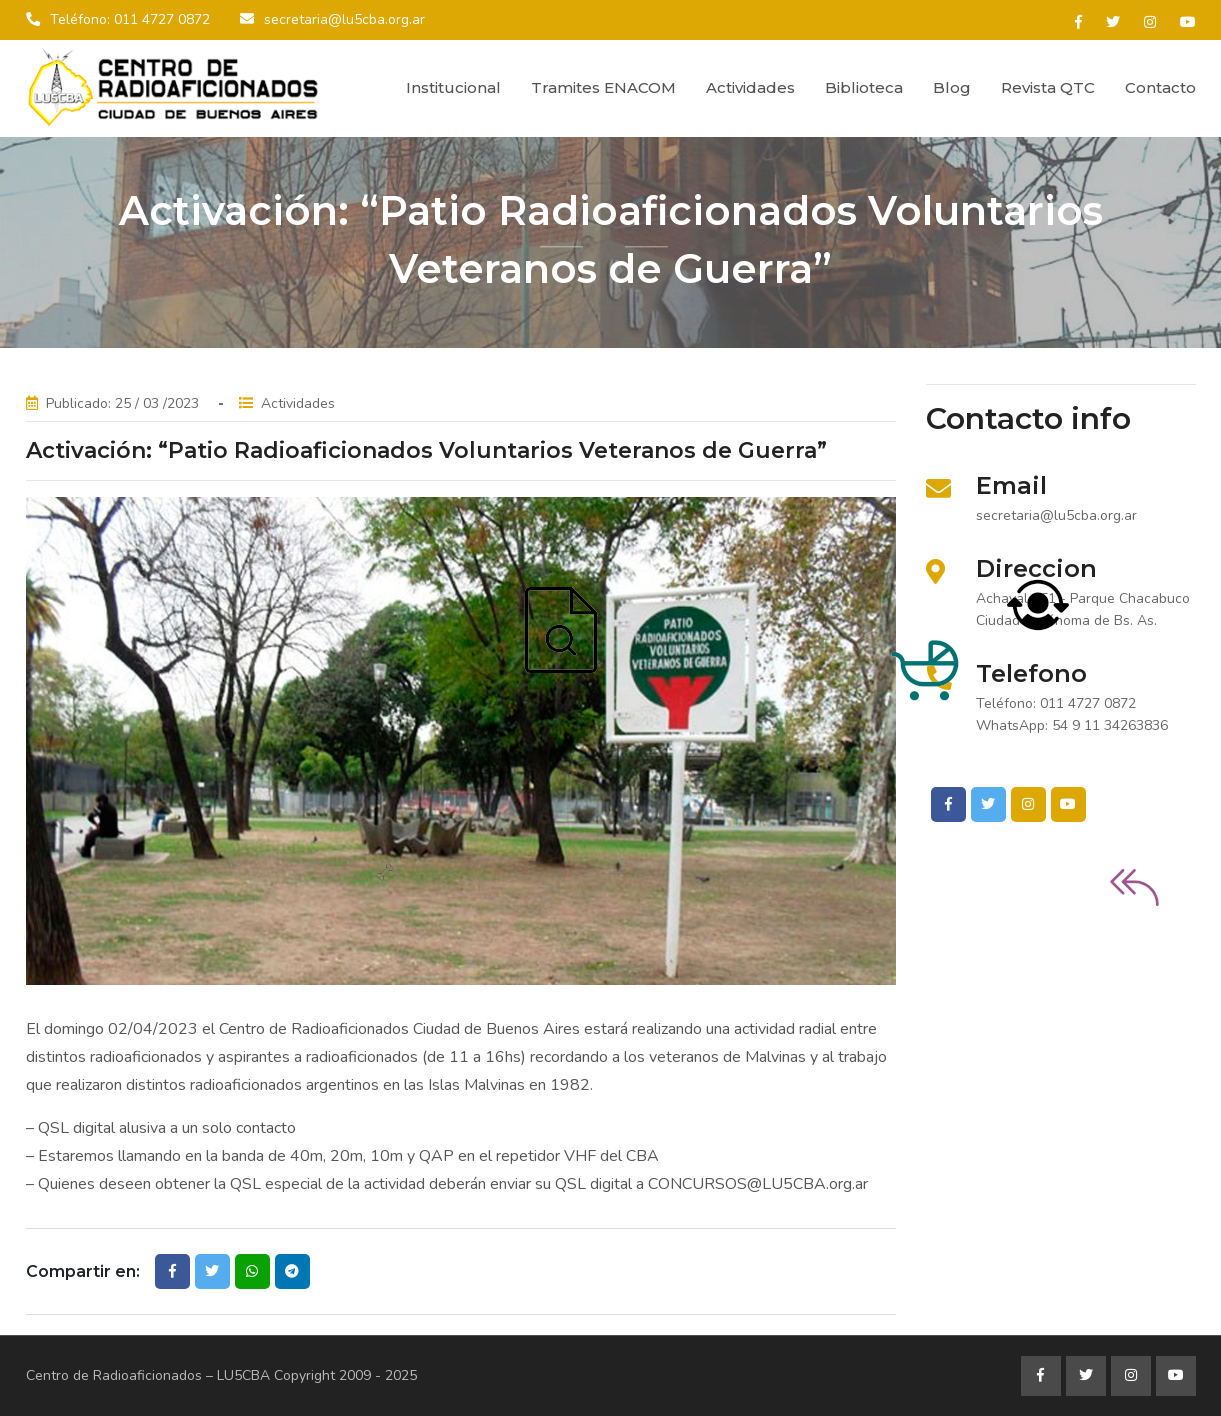  Describe the element at coordinates (385, 872) in the screenshot. I see `access pet-related features or settings` at that location.